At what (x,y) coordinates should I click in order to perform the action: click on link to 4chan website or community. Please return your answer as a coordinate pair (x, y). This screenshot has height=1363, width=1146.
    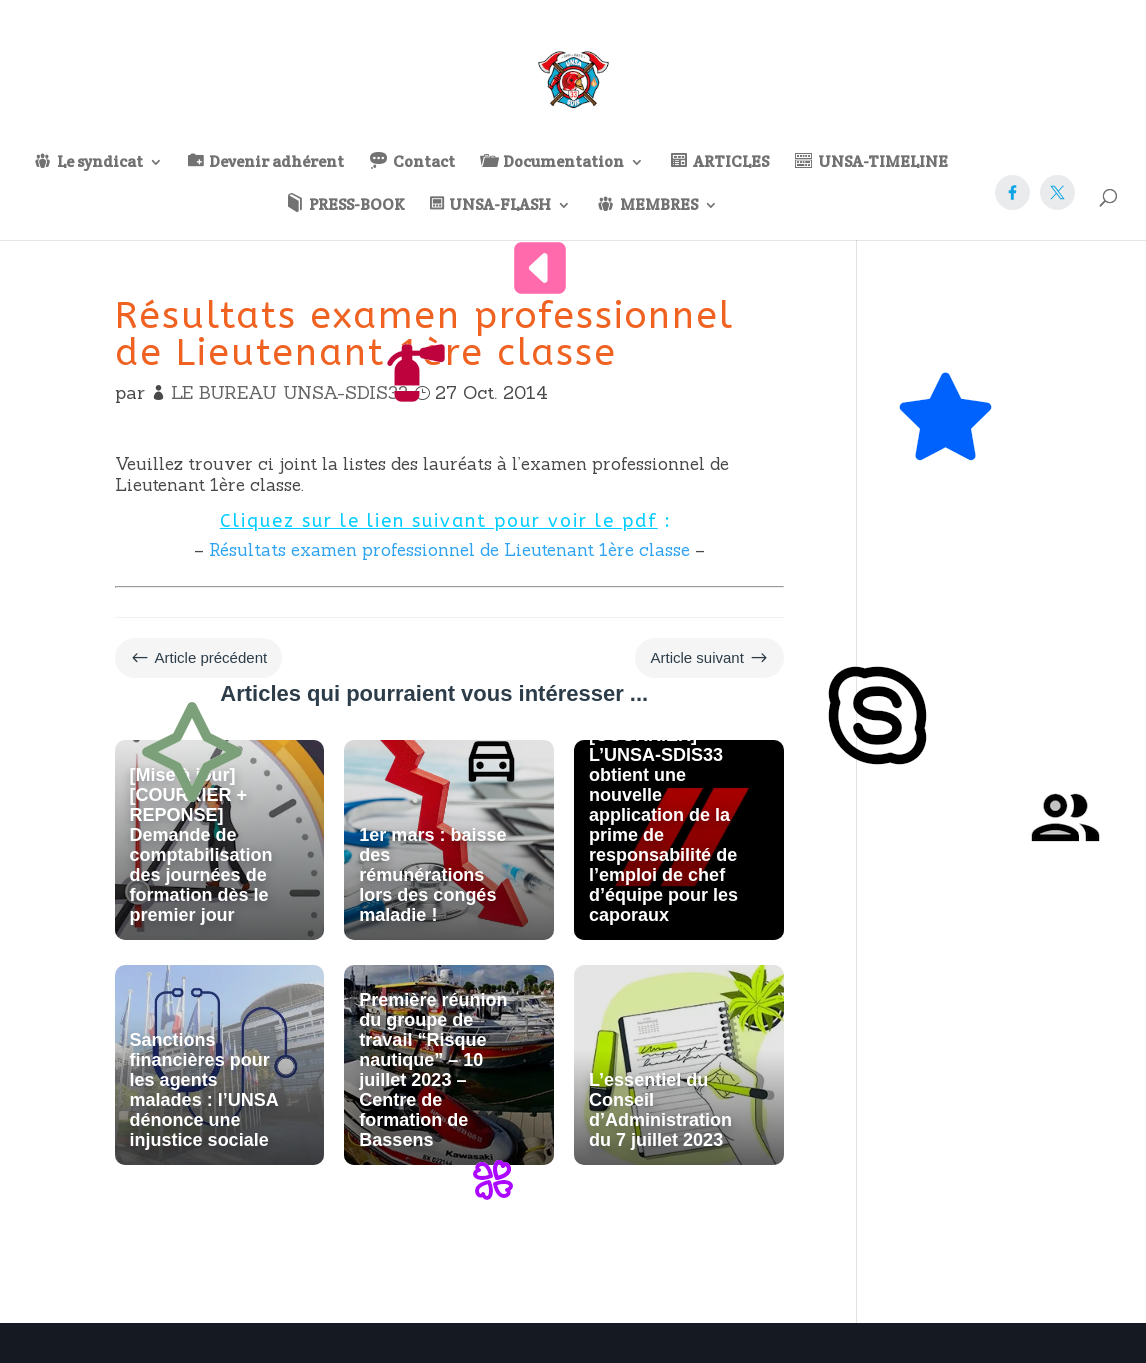
    Looking at the image, I should click on (493, 1180).